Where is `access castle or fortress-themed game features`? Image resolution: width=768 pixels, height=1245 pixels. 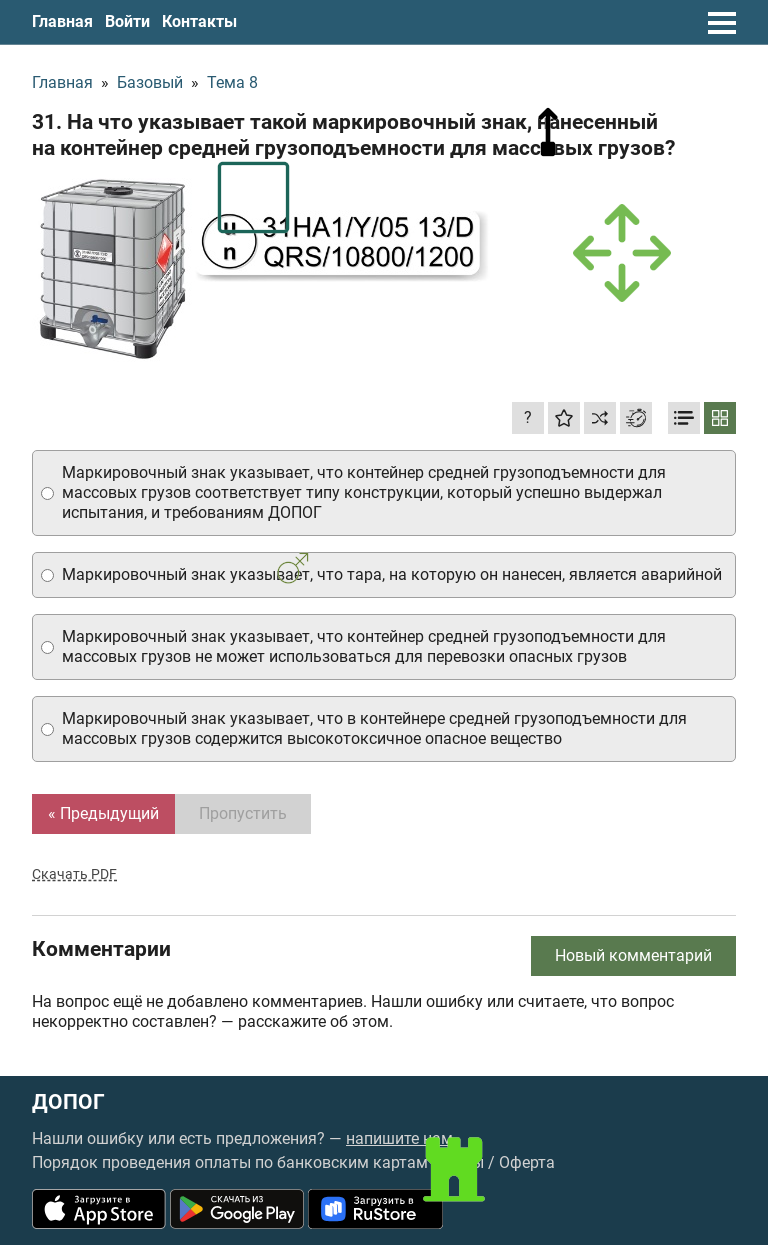
access castle or fortress-themed game features is located at coordinates (454, 1168).